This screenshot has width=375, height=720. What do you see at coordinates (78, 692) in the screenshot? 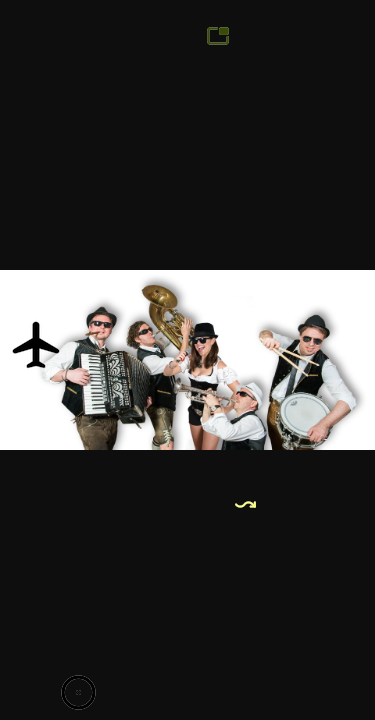
I see `enable focus or concentration mode` at bounding box center [78, 692].